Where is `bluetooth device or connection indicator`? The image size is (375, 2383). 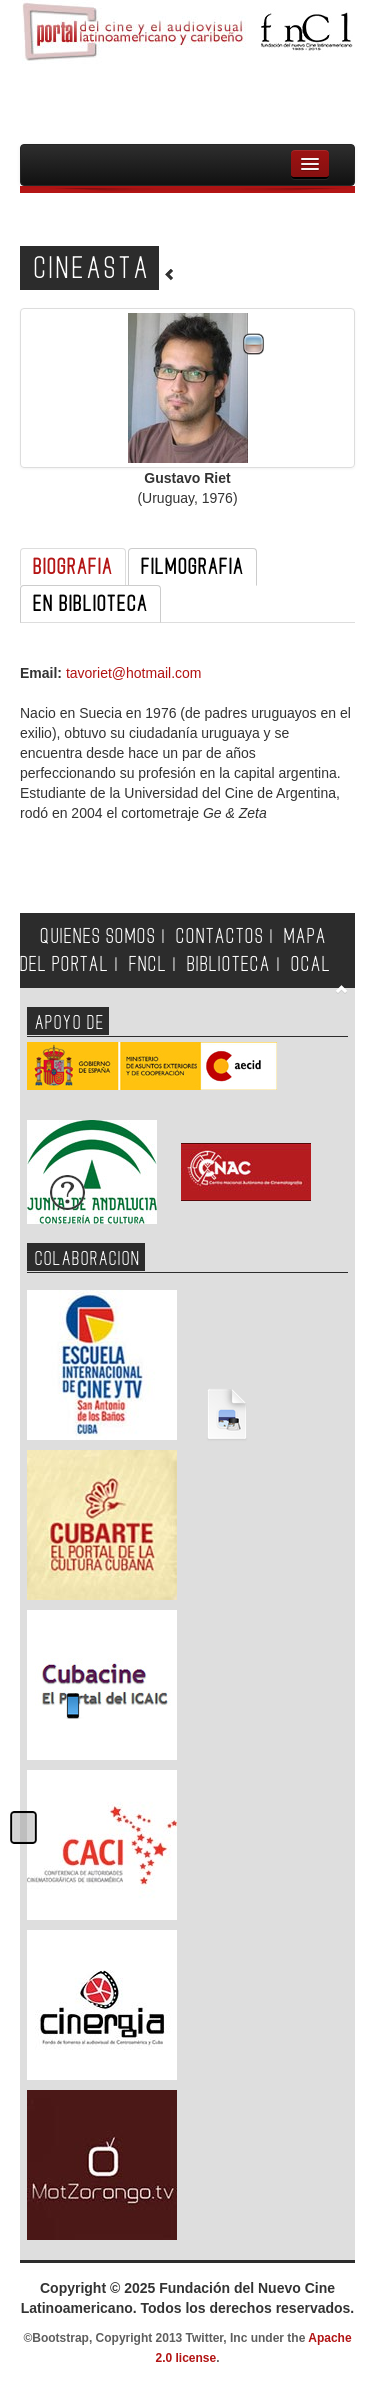 bluetooth device or connection indicator is located at coordinates (96, 634).